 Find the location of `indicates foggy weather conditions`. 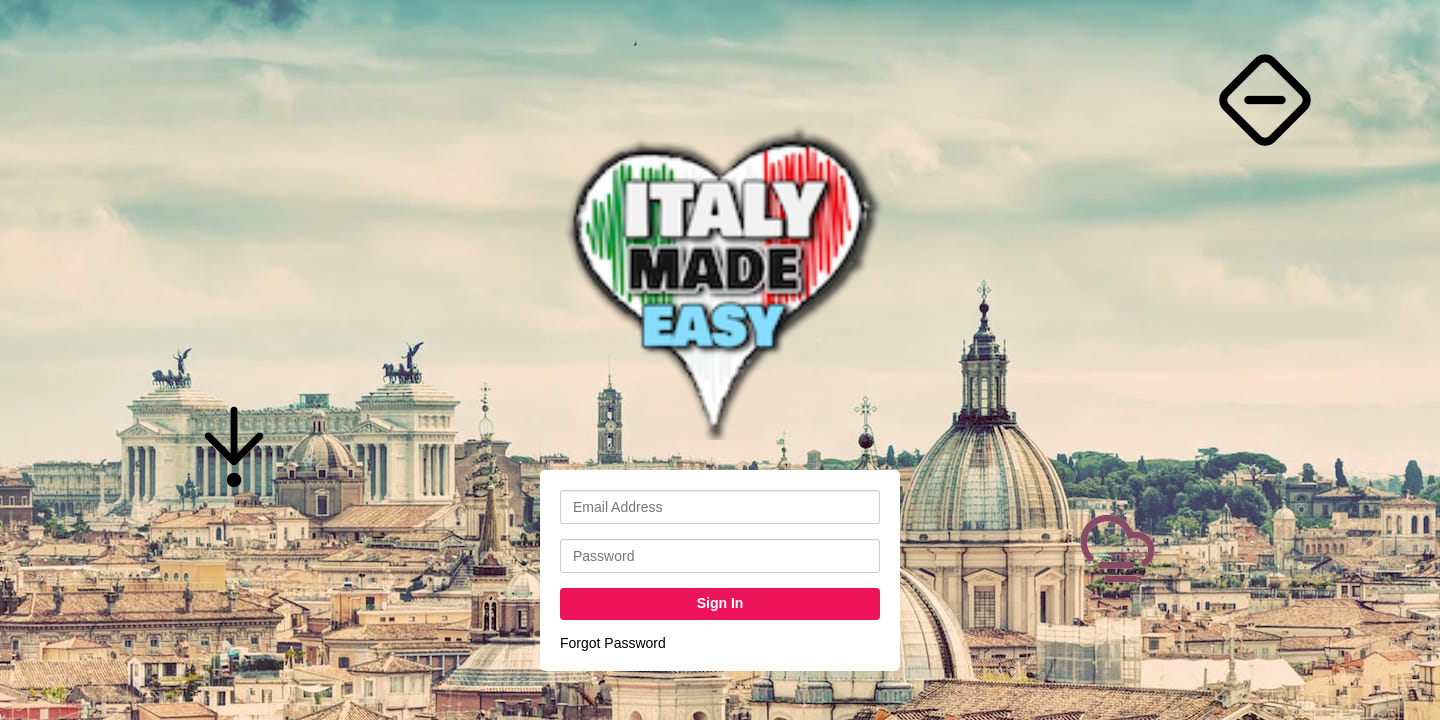

indicates foggy weather conditions is located at coordinates (1117, 548).